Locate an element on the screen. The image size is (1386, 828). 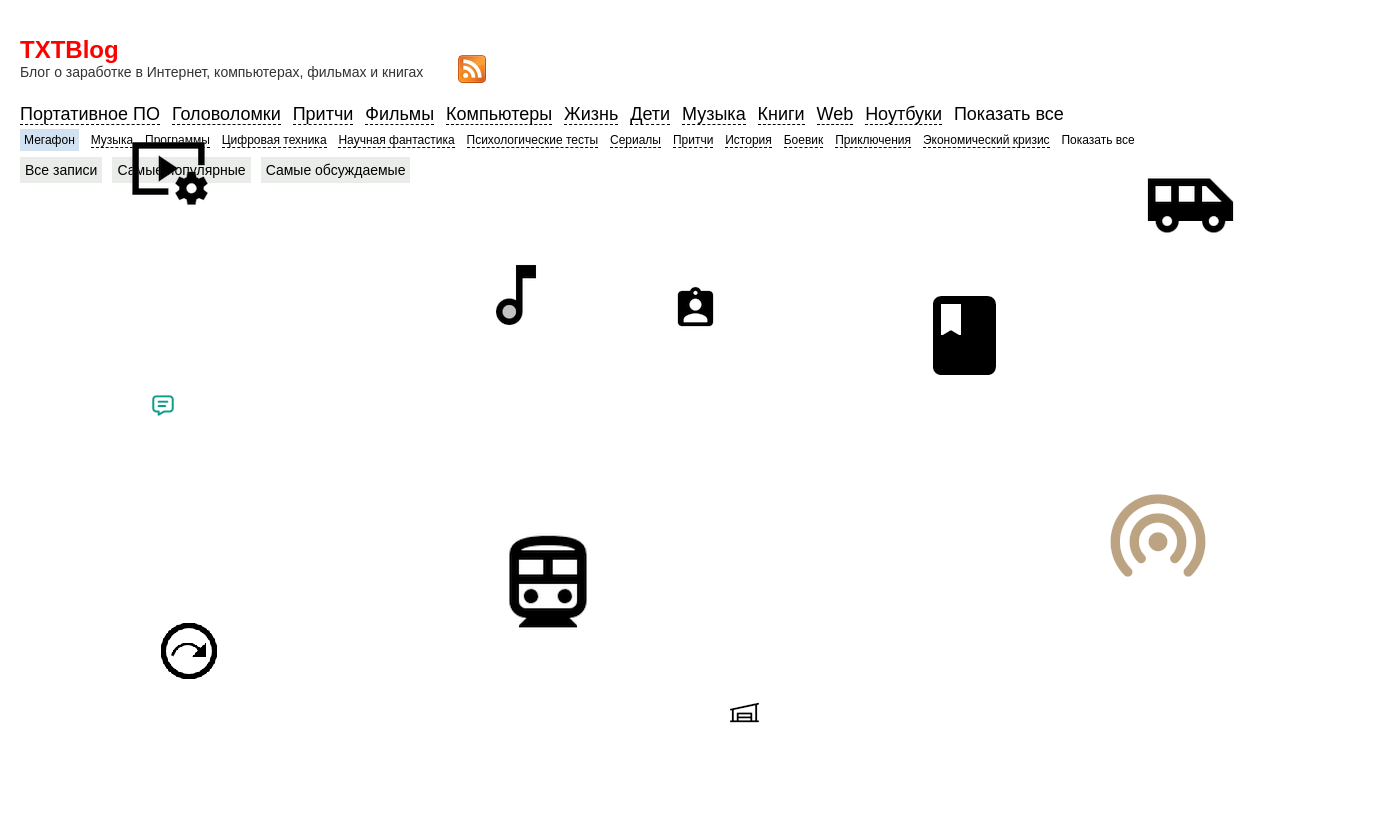
start a live broadcast or stream is located at coordinates (1158, 537).